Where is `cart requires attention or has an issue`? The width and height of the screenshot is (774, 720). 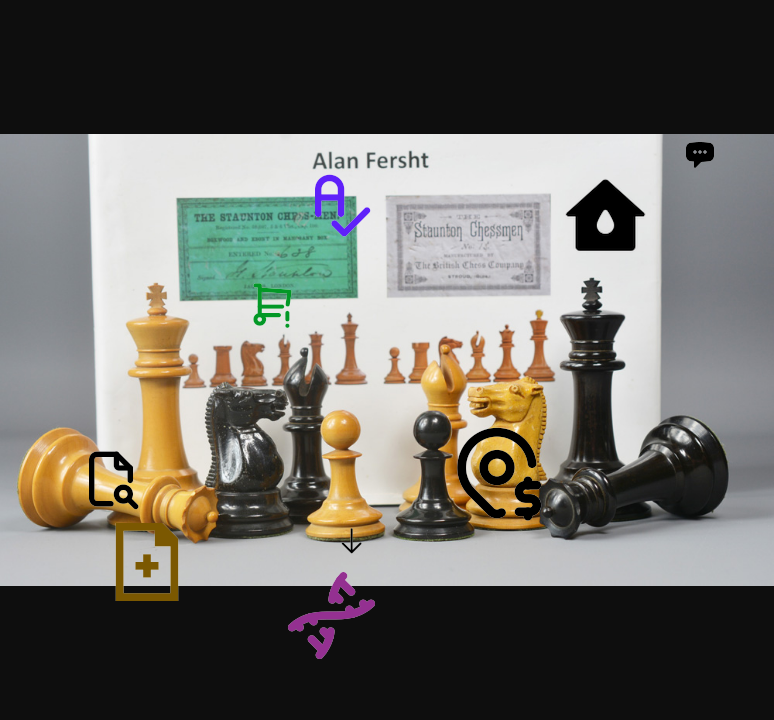 cart requires attention or has an issue is located at coordinates (272, 304).